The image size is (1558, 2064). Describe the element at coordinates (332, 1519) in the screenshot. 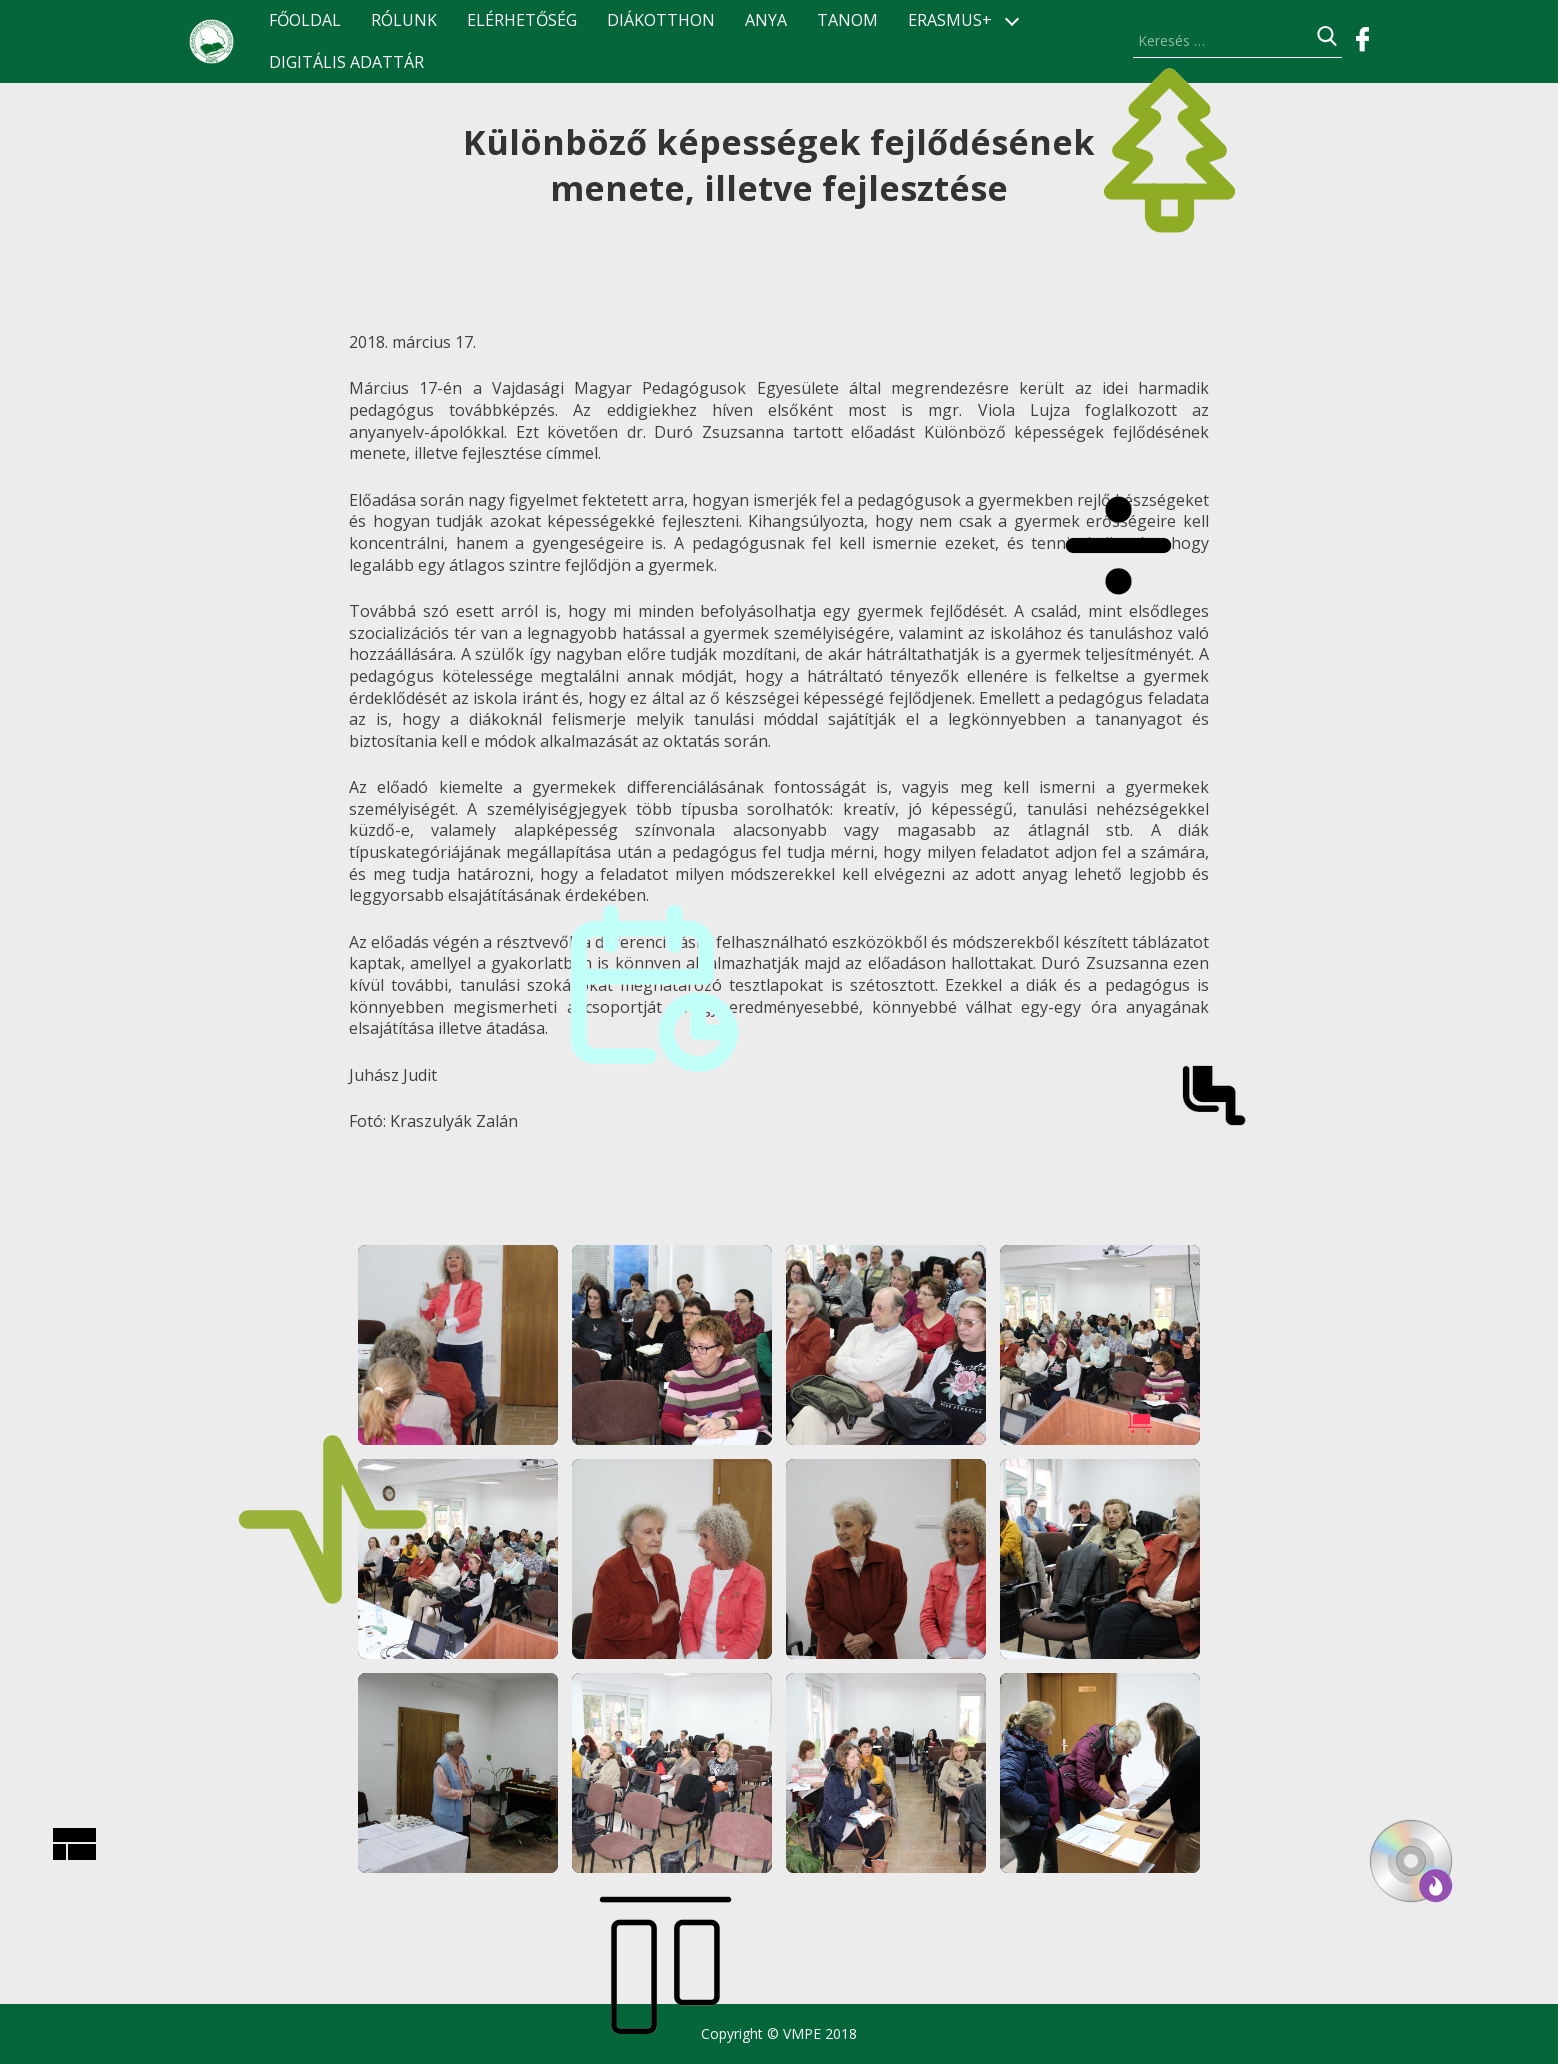

I see `adjust sawtooth wave settings in audio editor` at that location.